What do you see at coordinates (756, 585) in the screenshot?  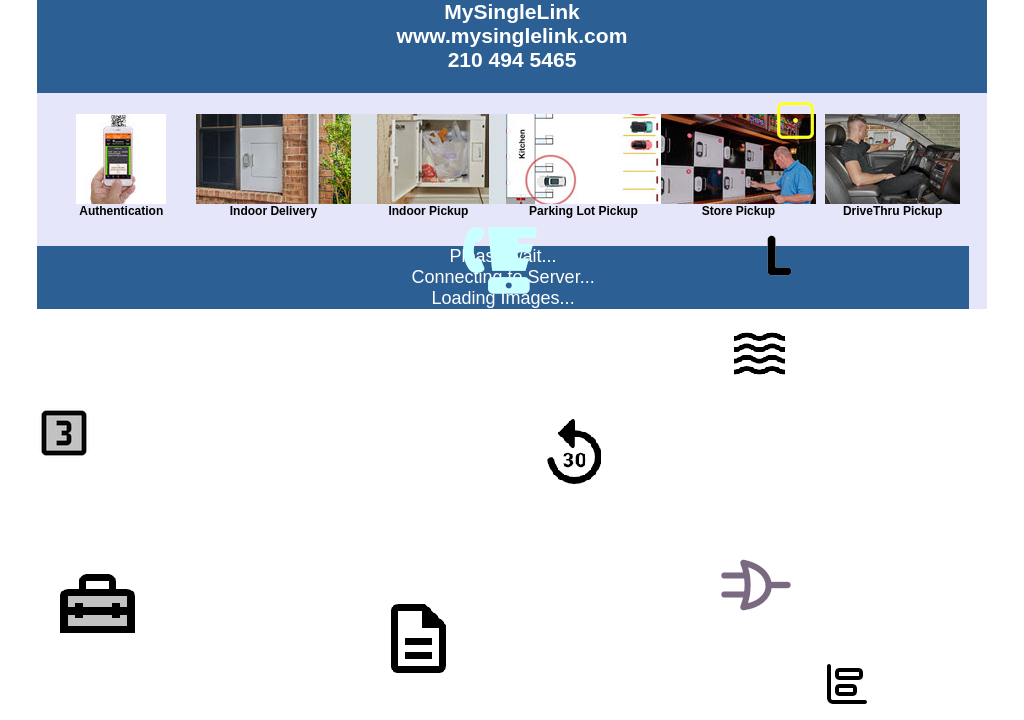 I see `logic OR gate symbol for circuit diagrams` at bounding box center [756, 585].